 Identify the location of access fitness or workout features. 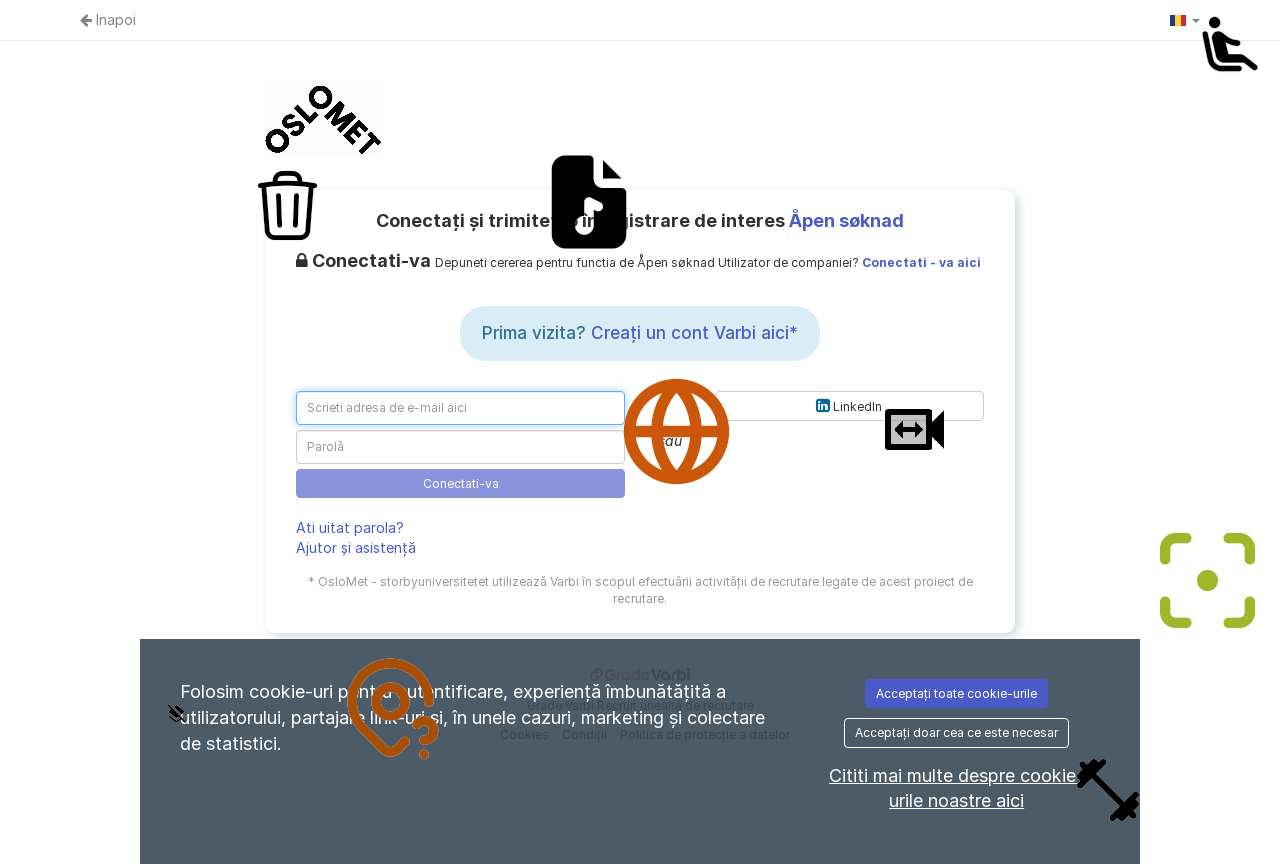
(1108, 790).